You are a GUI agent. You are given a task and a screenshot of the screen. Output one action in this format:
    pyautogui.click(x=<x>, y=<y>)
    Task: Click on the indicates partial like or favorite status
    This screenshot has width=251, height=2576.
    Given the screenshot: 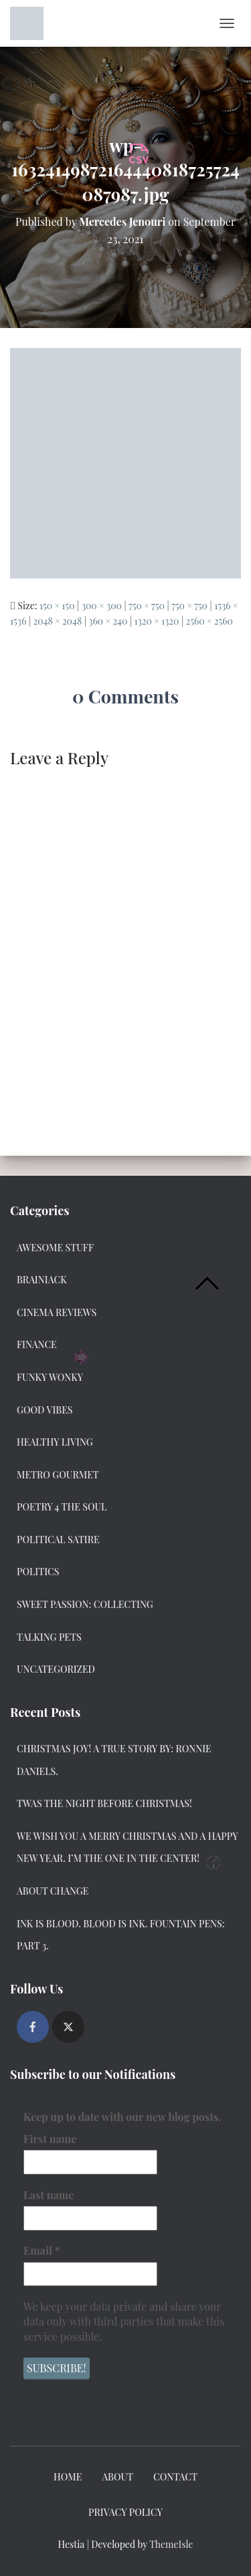 What is the action you would take?
    pyautogui.click(x=10, y=85)
    